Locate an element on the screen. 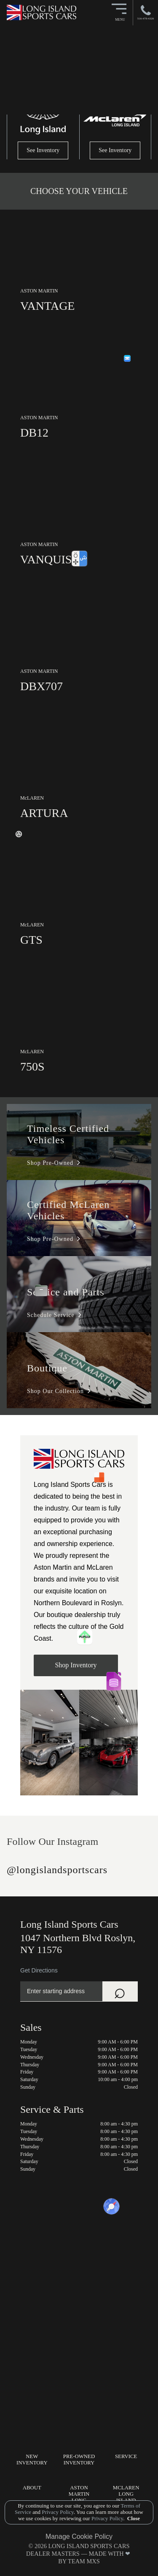 Image resolution: width=158 pixels, height=2576 pixels. switch to the top-left workspace is located at coordinates (99, 1477).